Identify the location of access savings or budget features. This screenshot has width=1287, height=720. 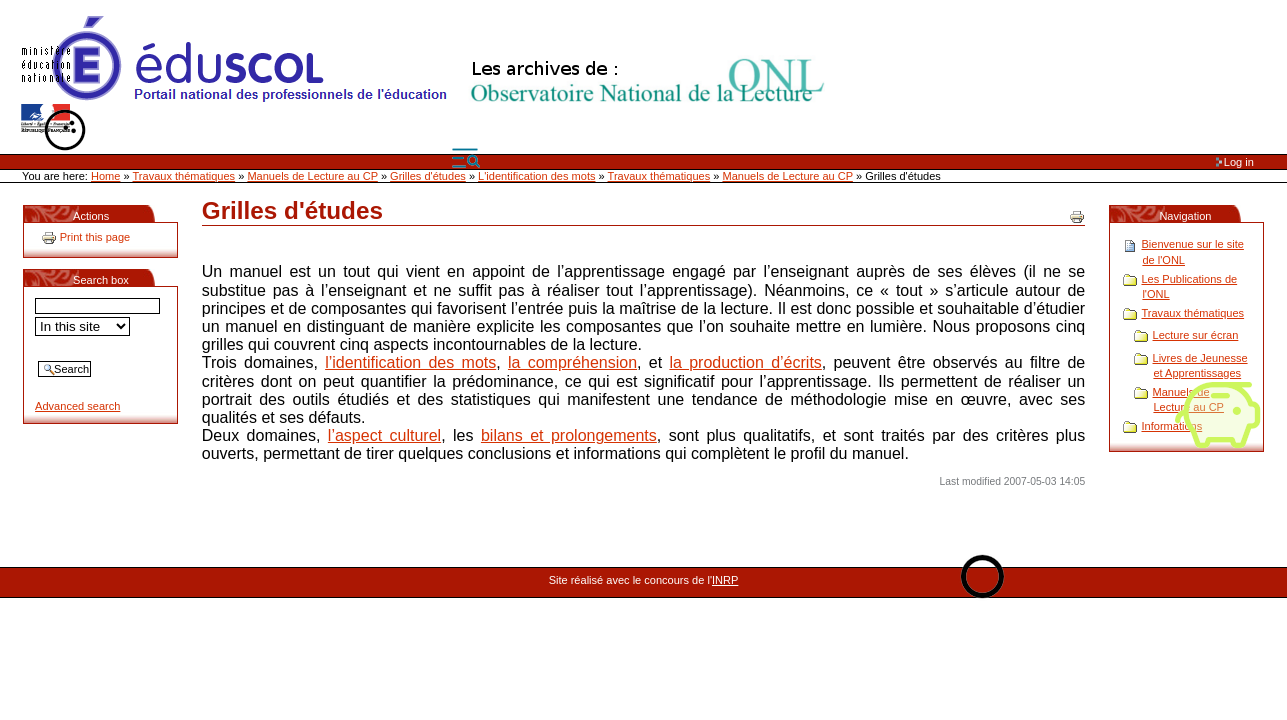
(1219, 415).